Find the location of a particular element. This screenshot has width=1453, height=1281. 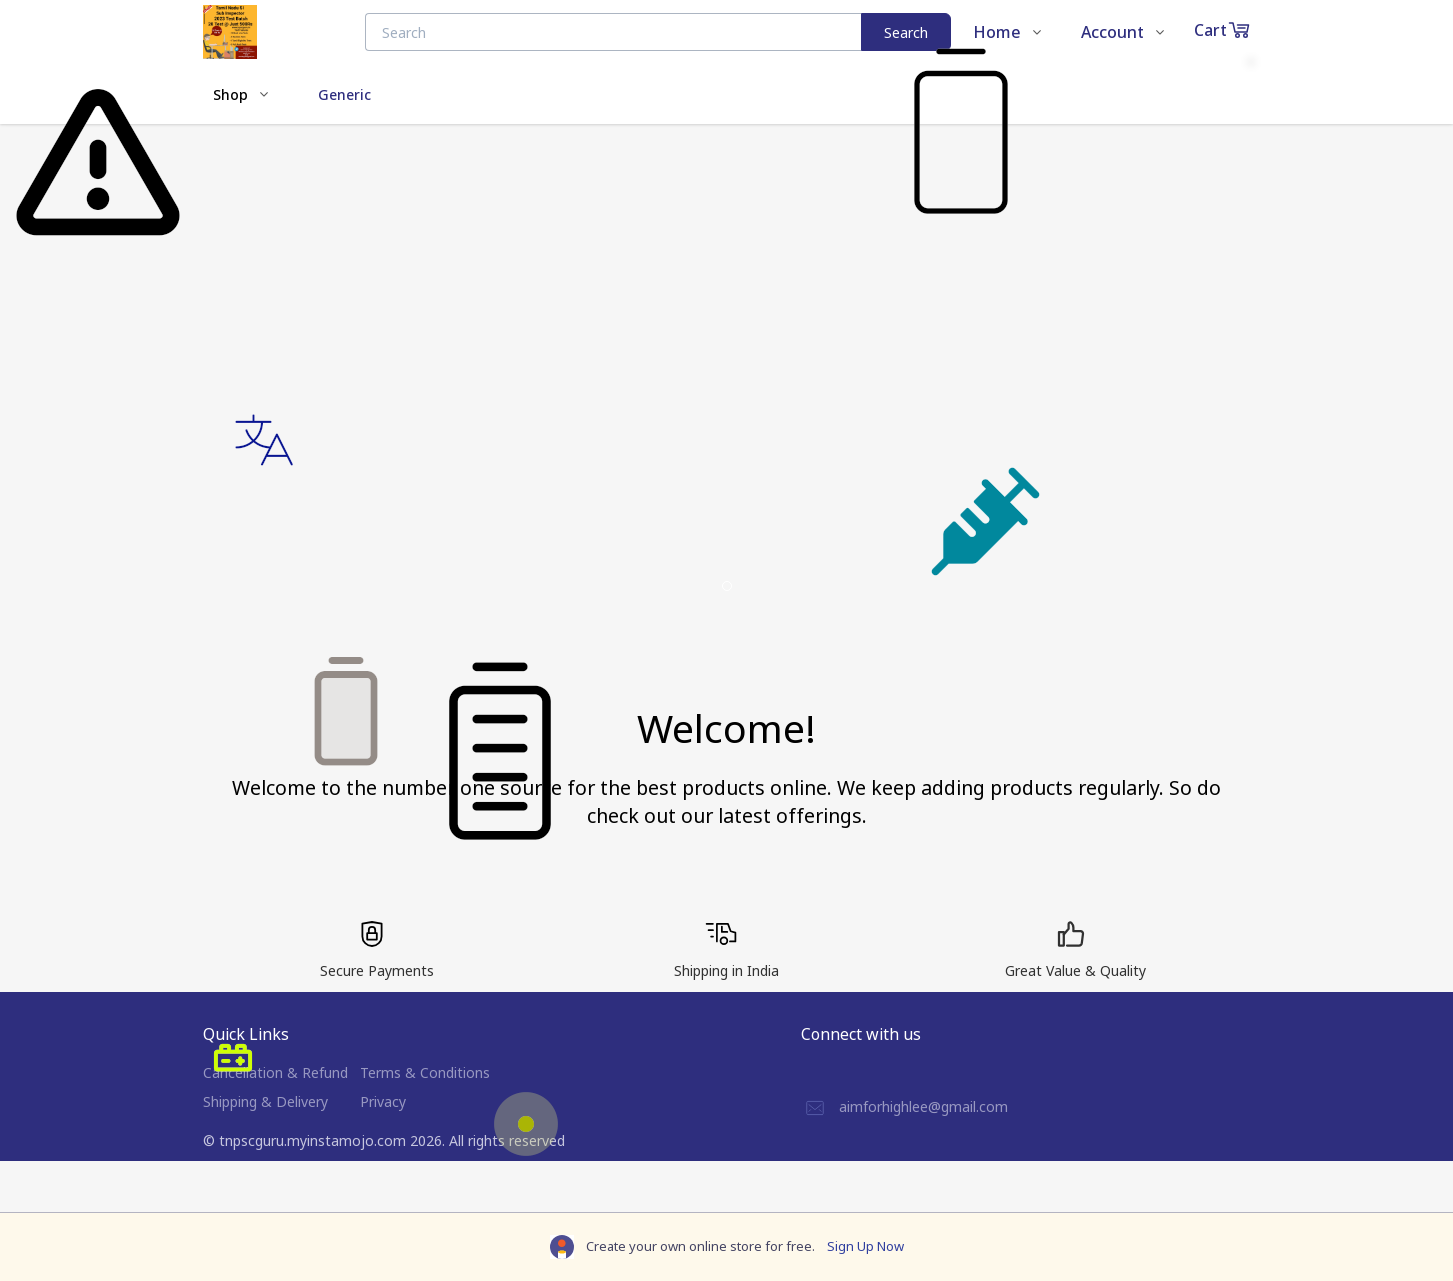

indicates an unread notification or new item is located at coordinates (526, 1124).